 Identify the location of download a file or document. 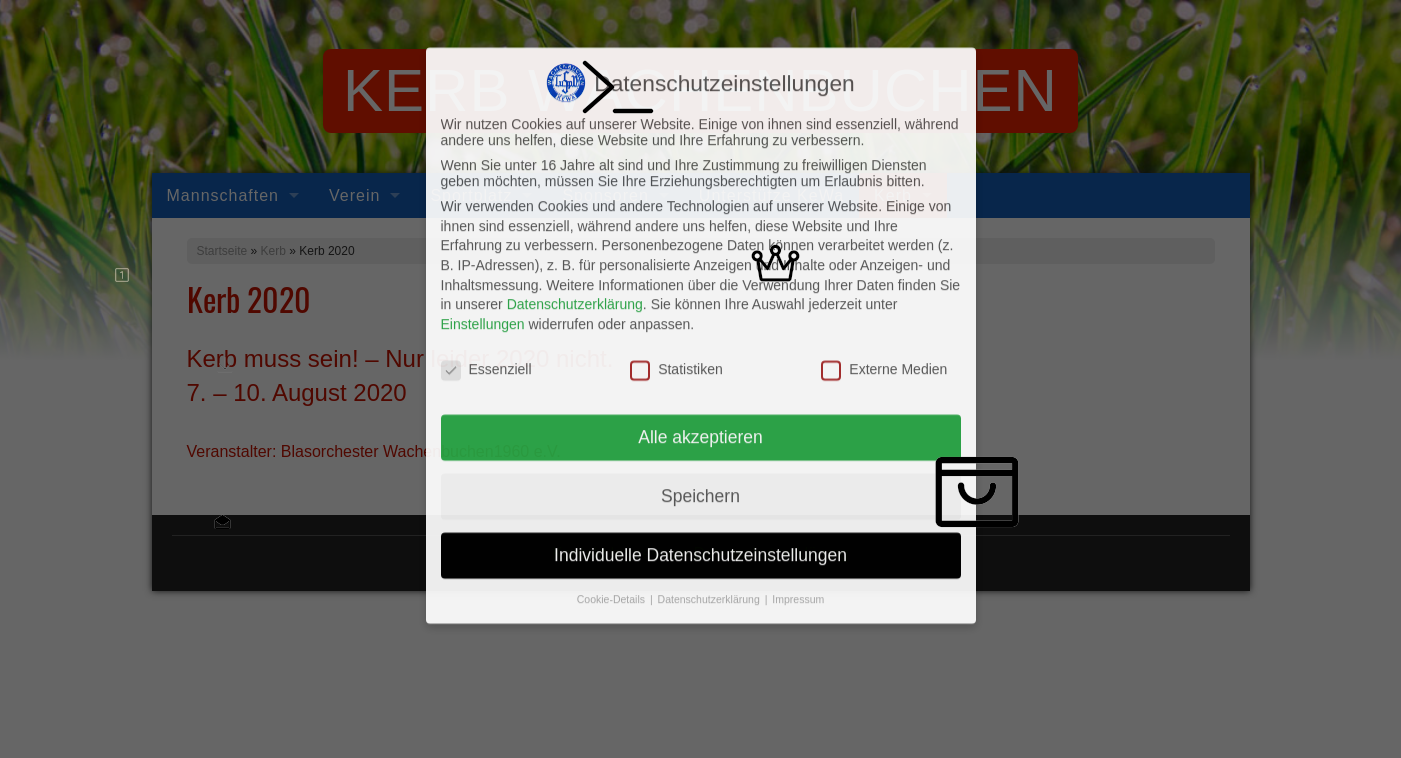
(225, 365).